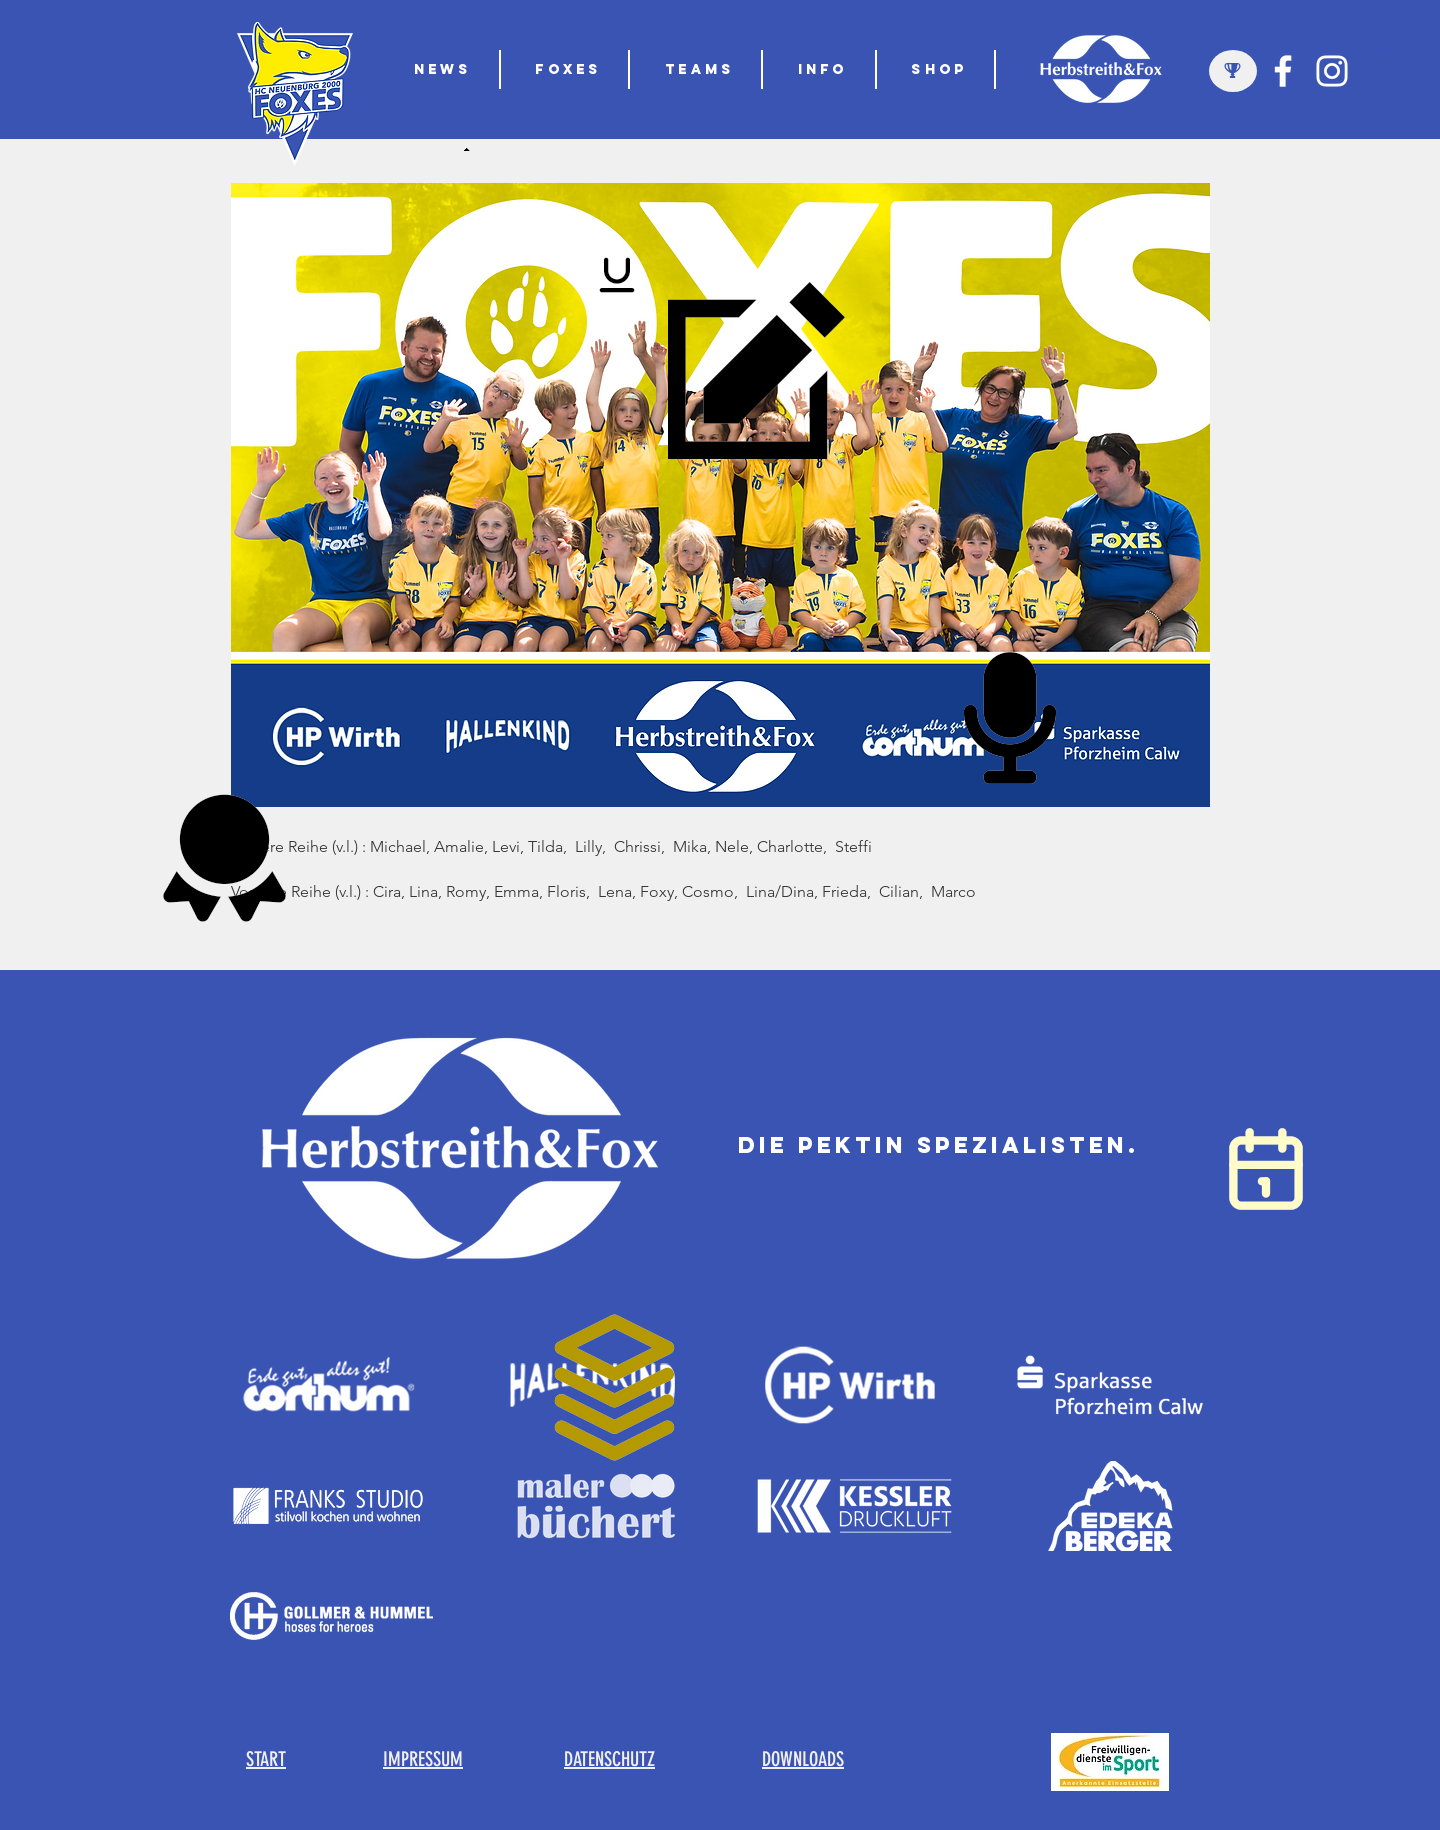 The image size is (1440, 1830). Describe the element at coordinates (1266, 1169) in the screenshot. I see `view or open the calendar` at that location.